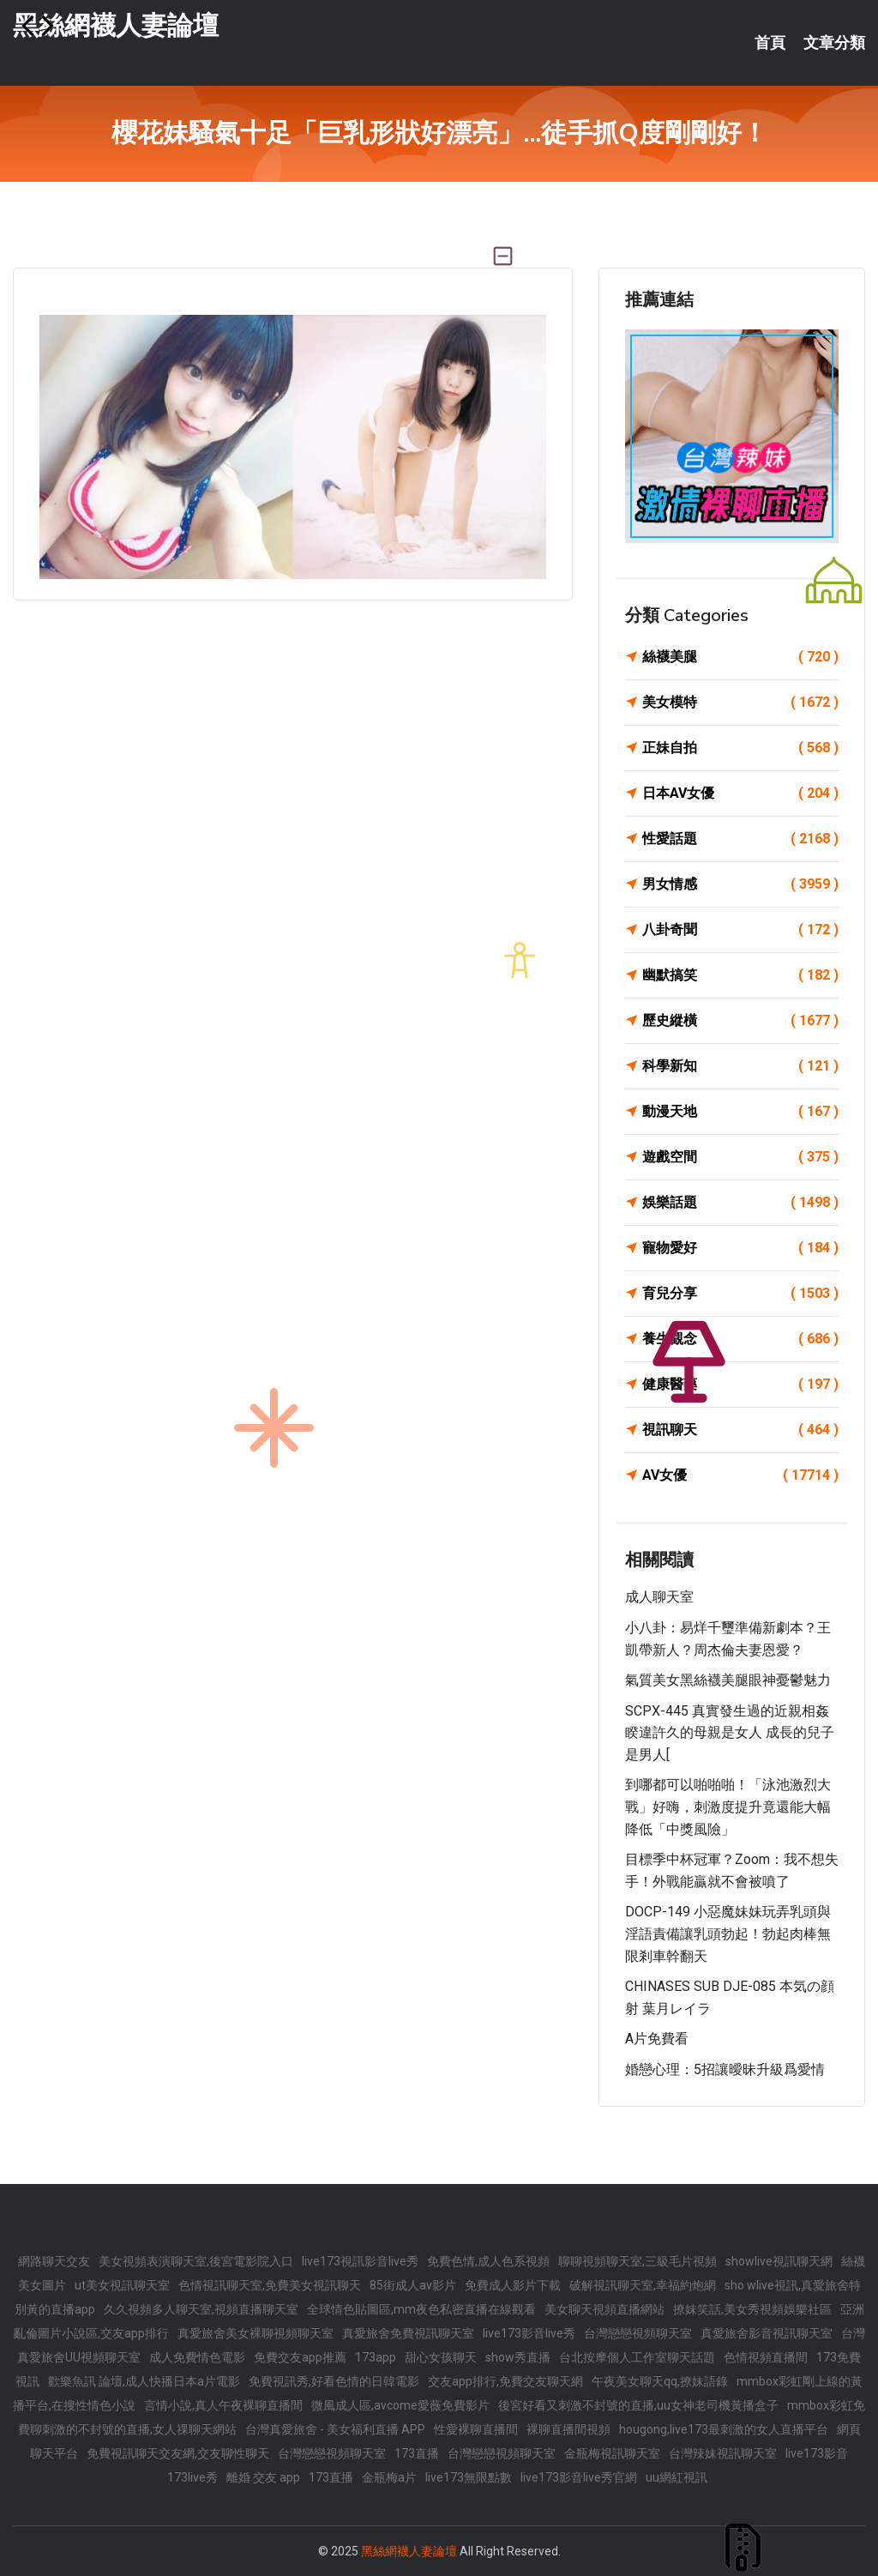 The width and height of the screenshot is (878, 2576). I want to click on indicates a featured or highlighted item, so click(275, 1429).